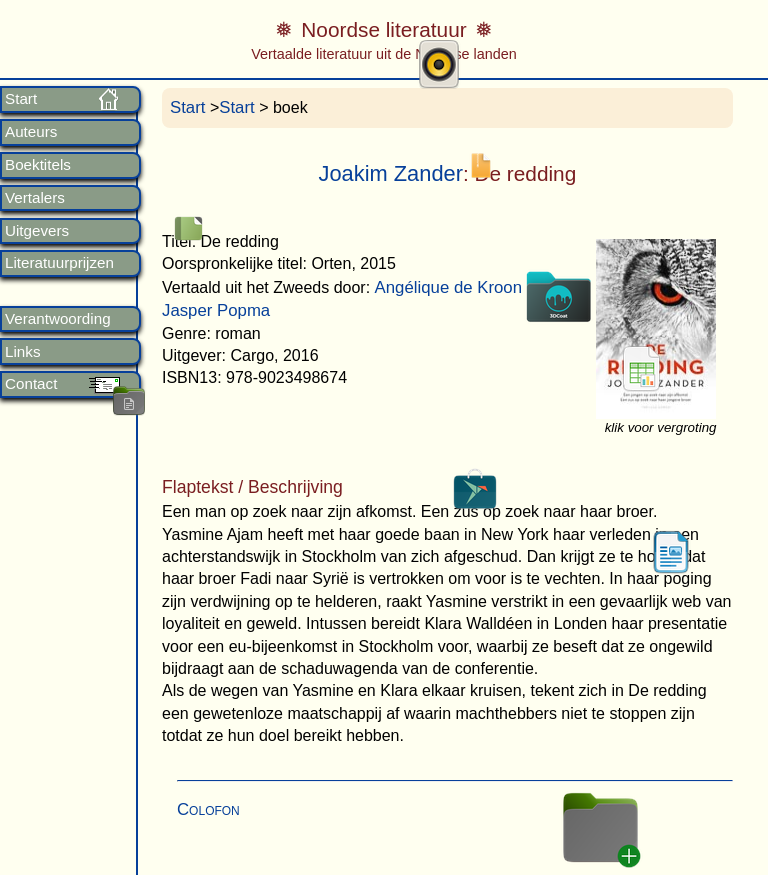 Image resolution: width=768 pixels, height=875 pixels. Describe the element at coordinates (641, 368) in the screenshot. I see `spreadsheet file created in openoffice calc` at that location.